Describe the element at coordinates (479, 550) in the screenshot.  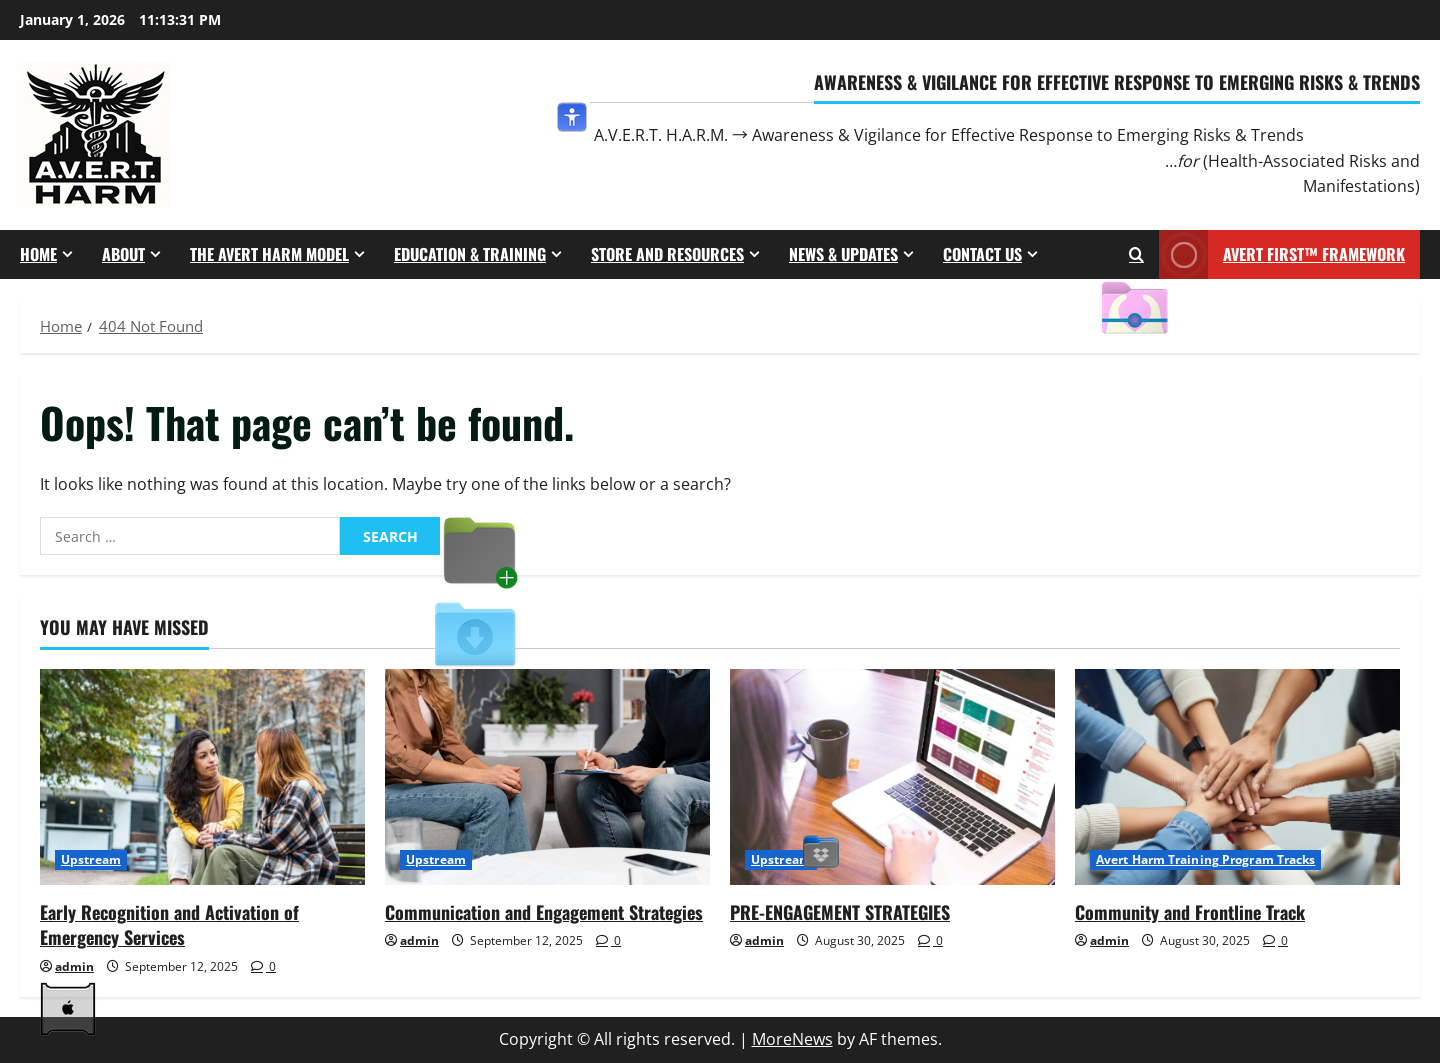
I see `create a new folder` at that location.